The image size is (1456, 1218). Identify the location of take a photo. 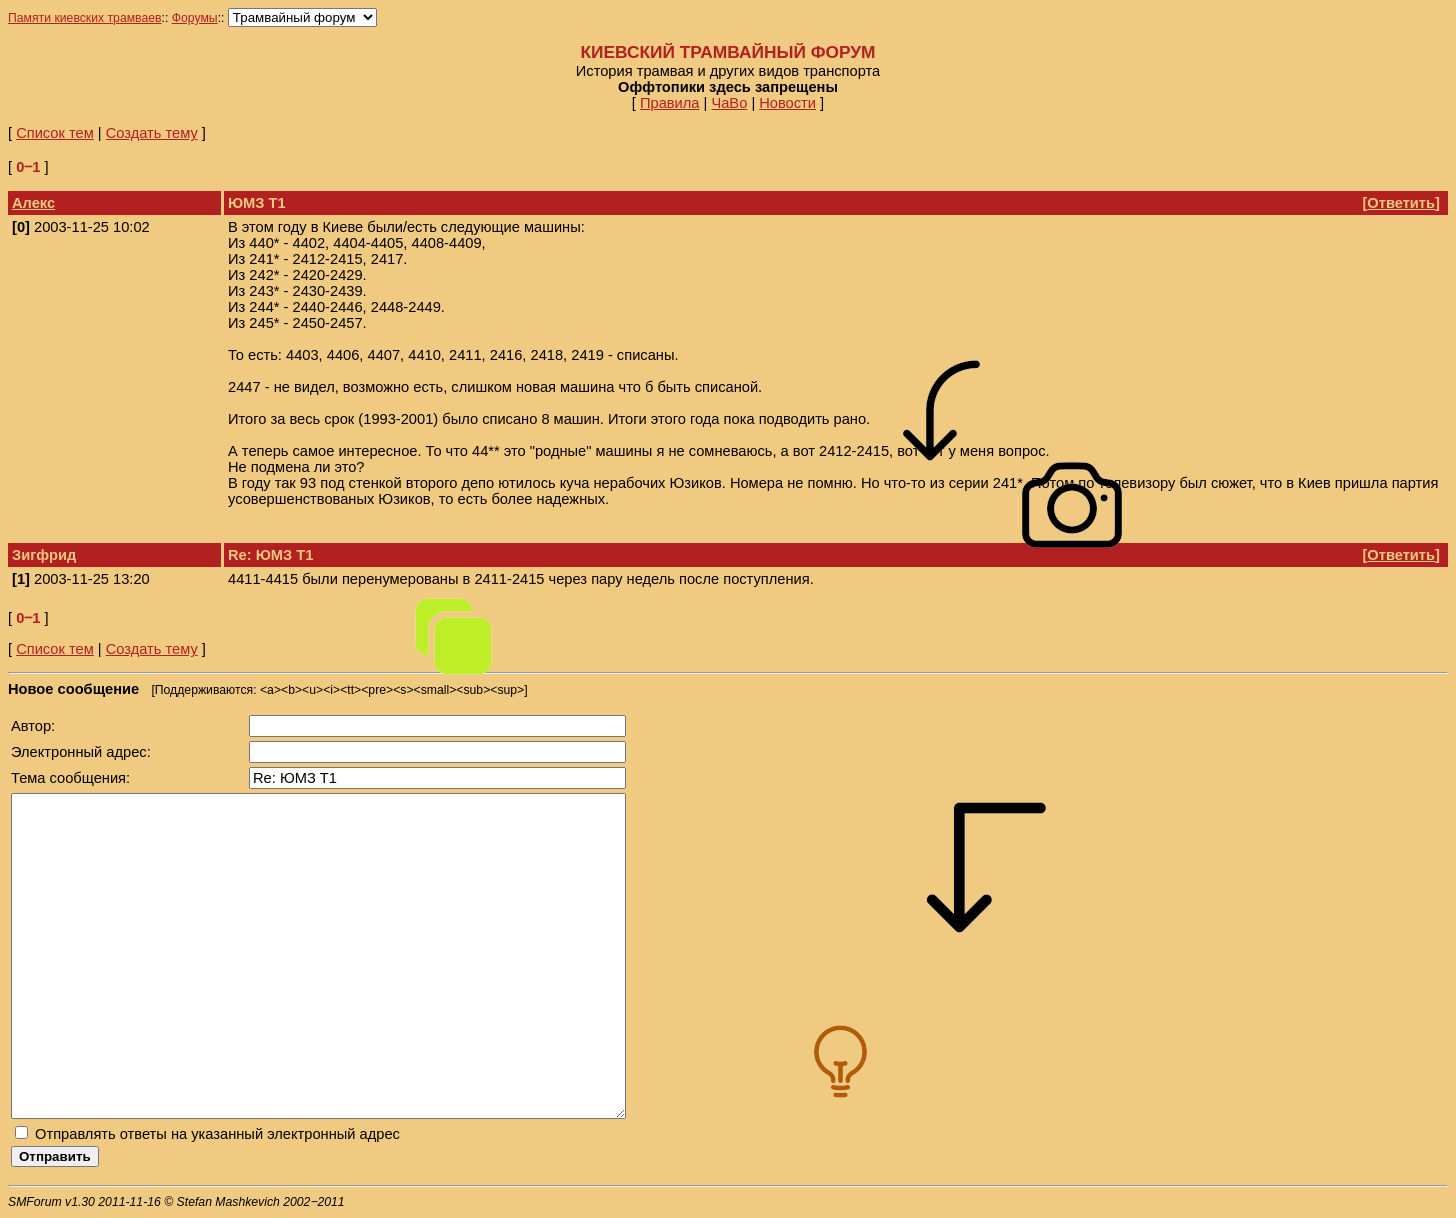
(1072, 505).